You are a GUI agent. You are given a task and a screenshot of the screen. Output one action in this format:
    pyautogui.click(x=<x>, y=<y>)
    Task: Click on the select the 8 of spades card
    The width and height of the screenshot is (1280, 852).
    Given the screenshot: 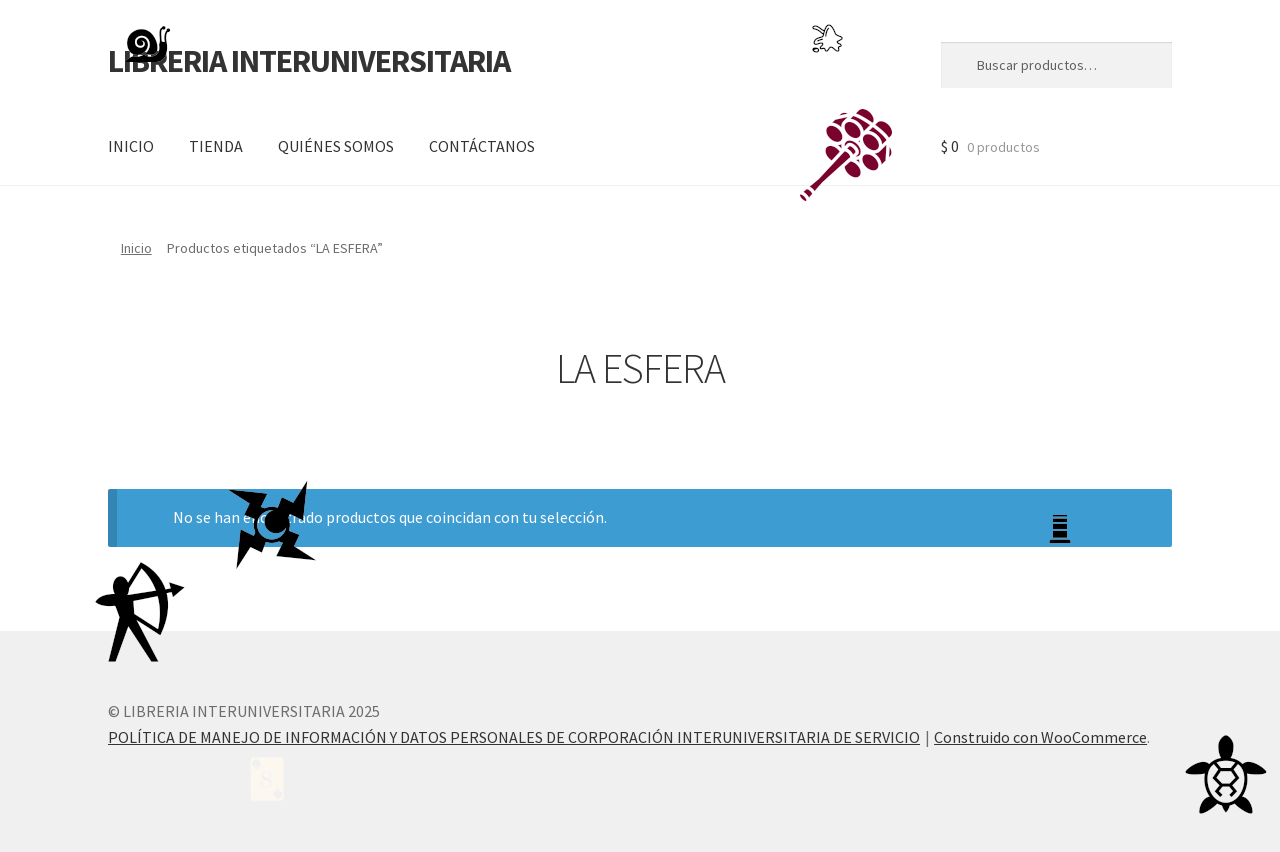 What is the action you would take?
    pyautogui.click(x=267, y=779)
    